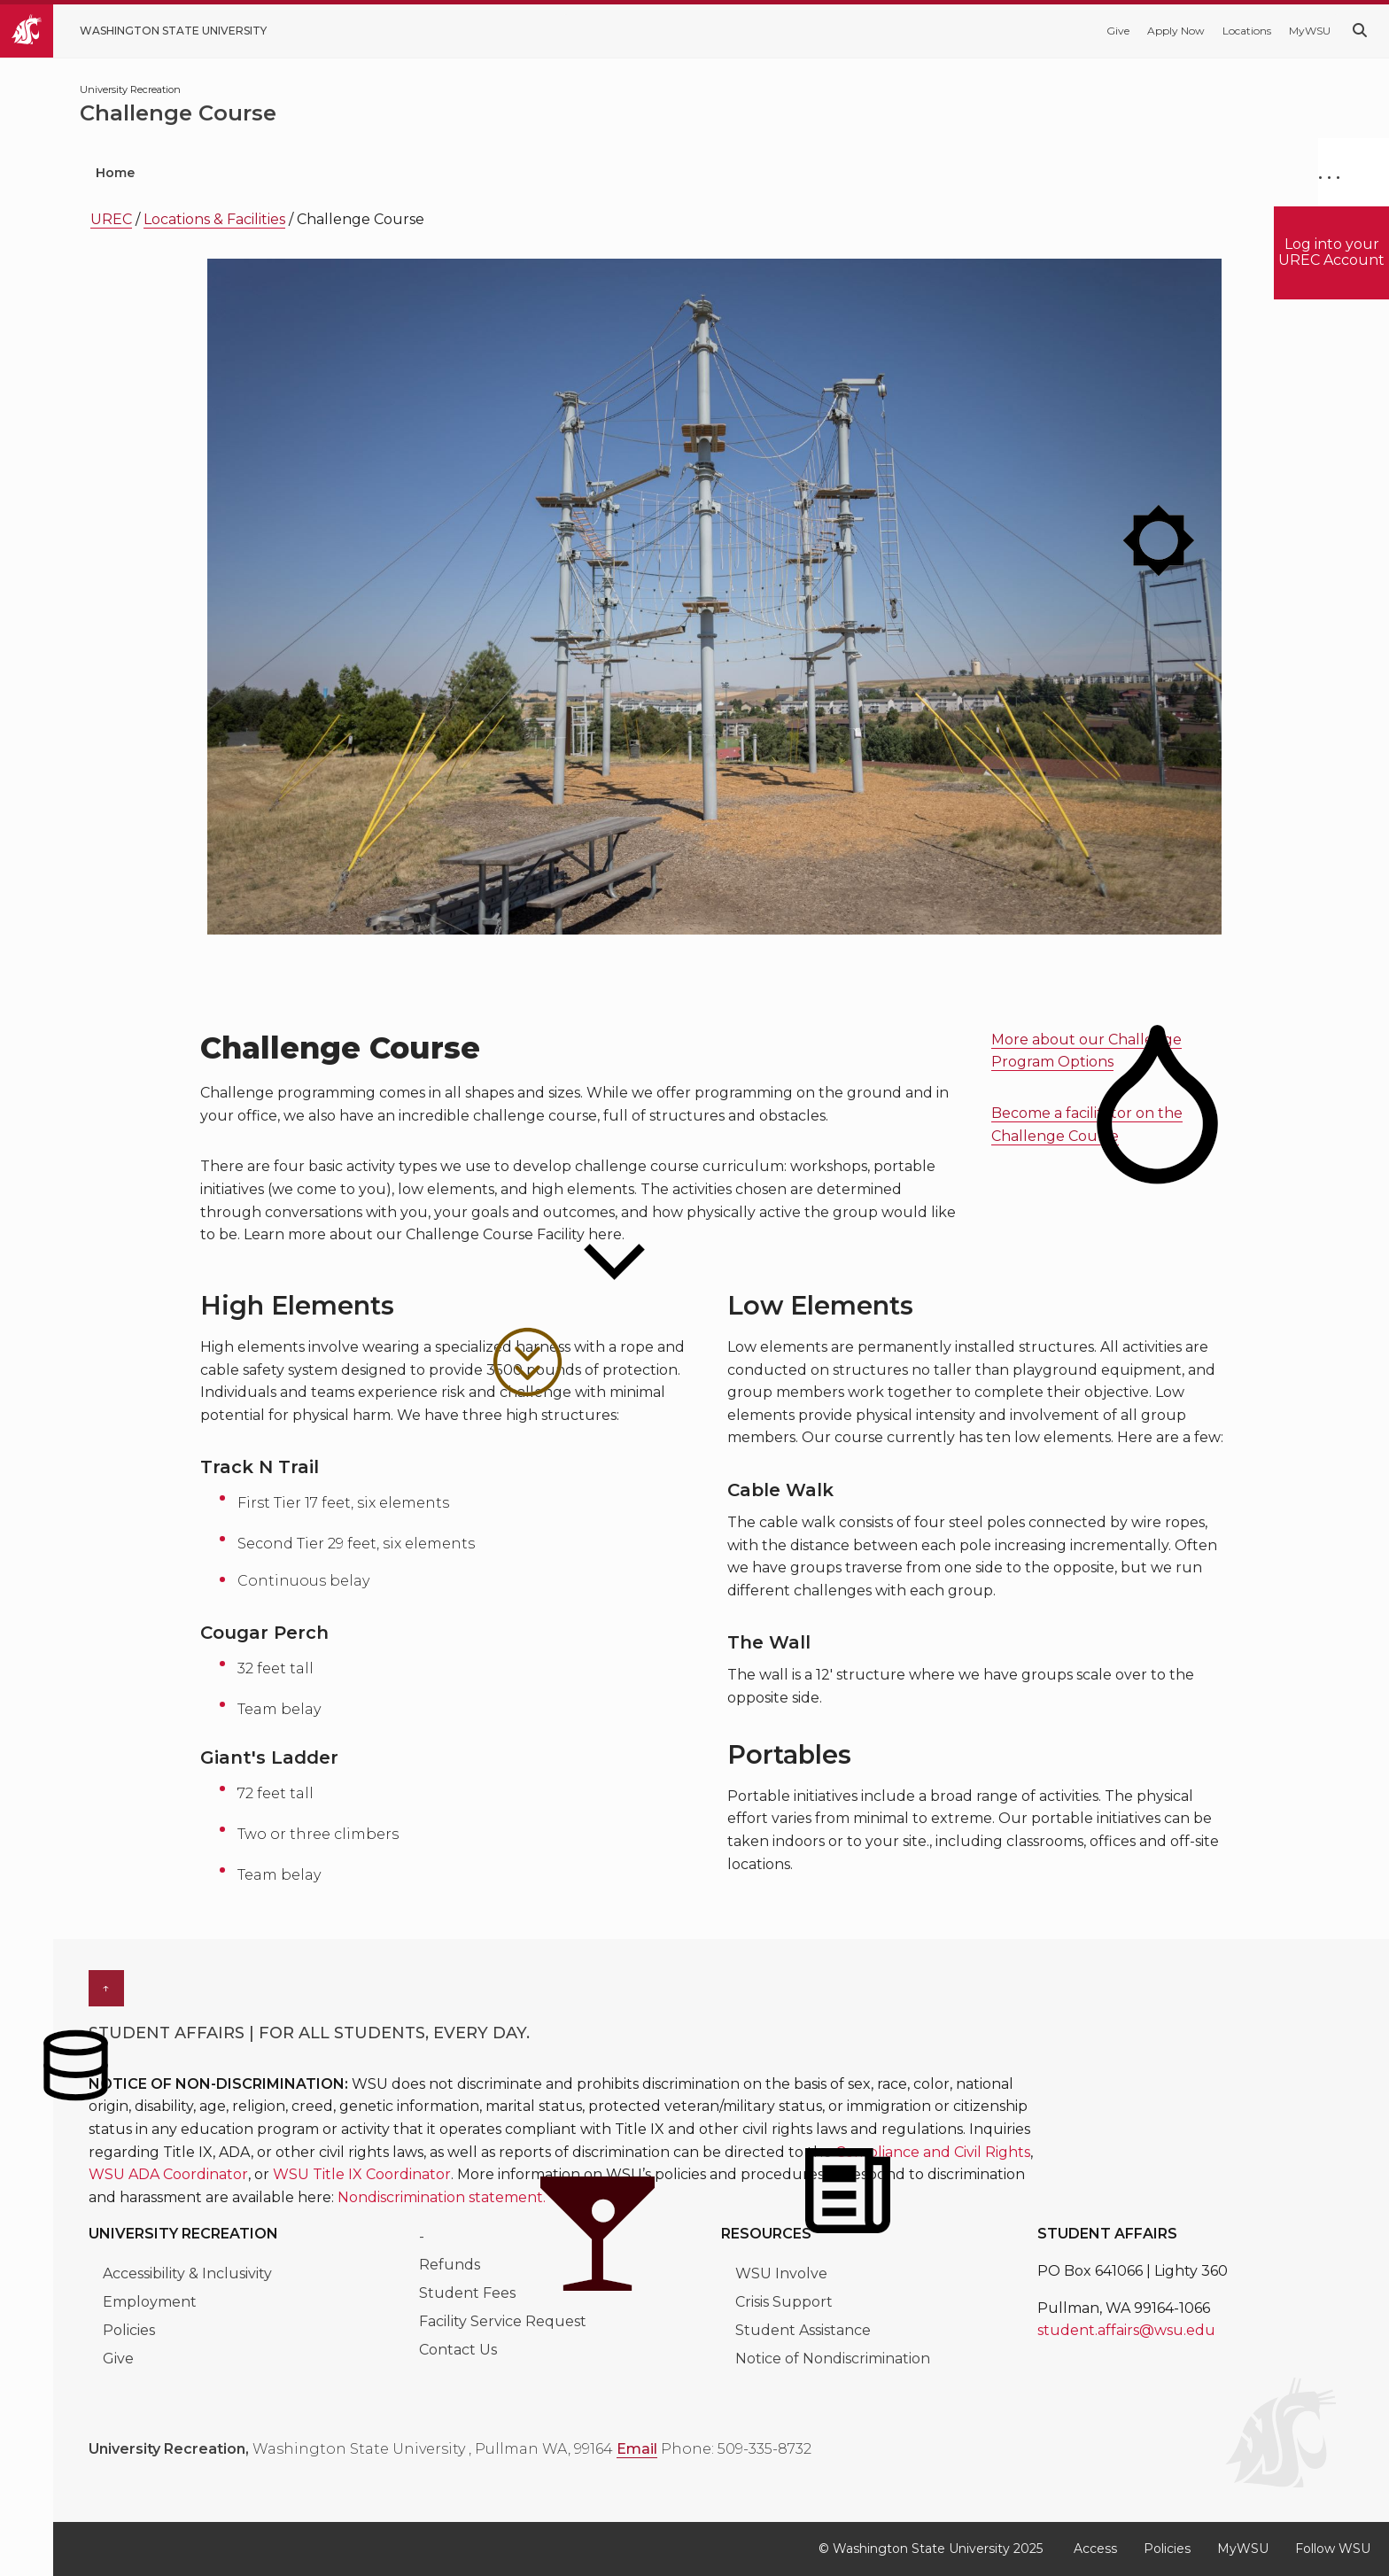 The width and height of the screenshot is (1389, 2576). I want to click on expand to show more content below, so click(527, 1362).